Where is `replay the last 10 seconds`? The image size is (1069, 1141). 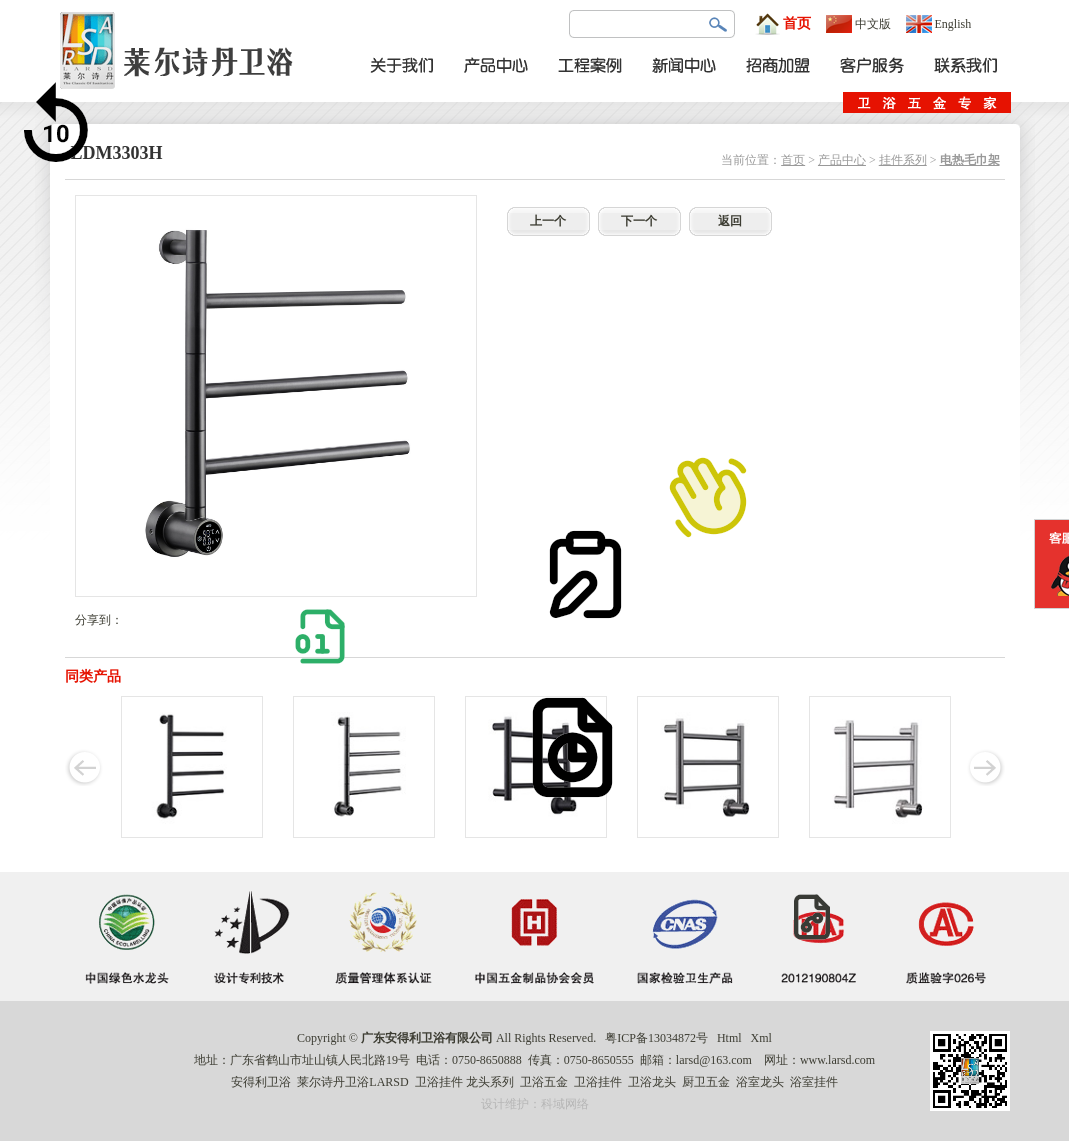
replay the last 10 seconds is located at coordinates (56, 126).